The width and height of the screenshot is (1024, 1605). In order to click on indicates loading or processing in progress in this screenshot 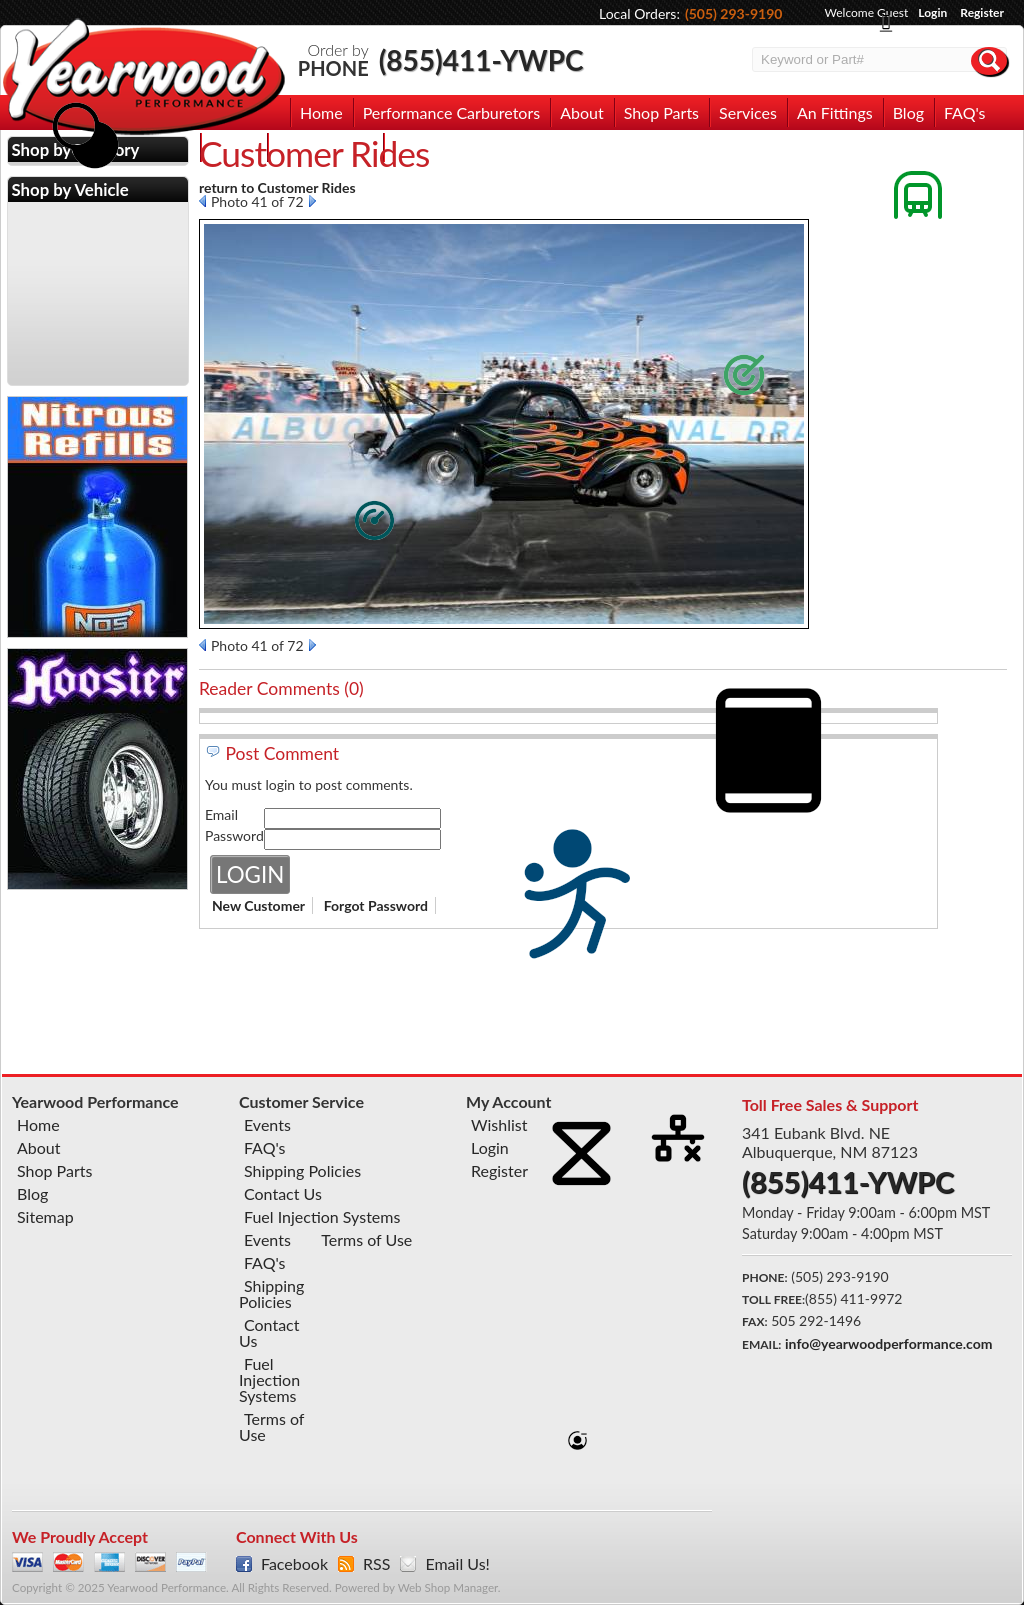, I will do `click(581, 1153)`.